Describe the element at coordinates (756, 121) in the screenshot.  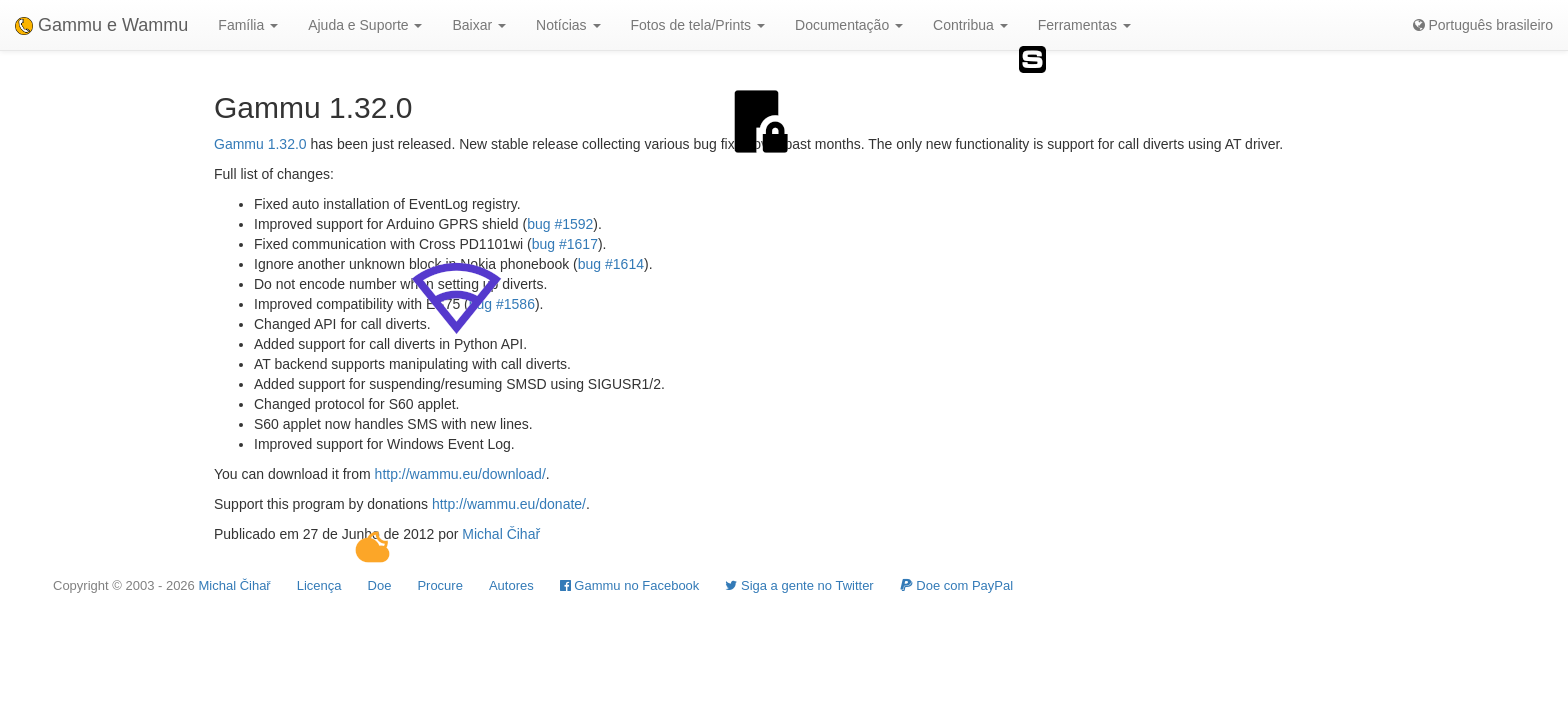
I see `indicates phone is locked or secured` at that location.